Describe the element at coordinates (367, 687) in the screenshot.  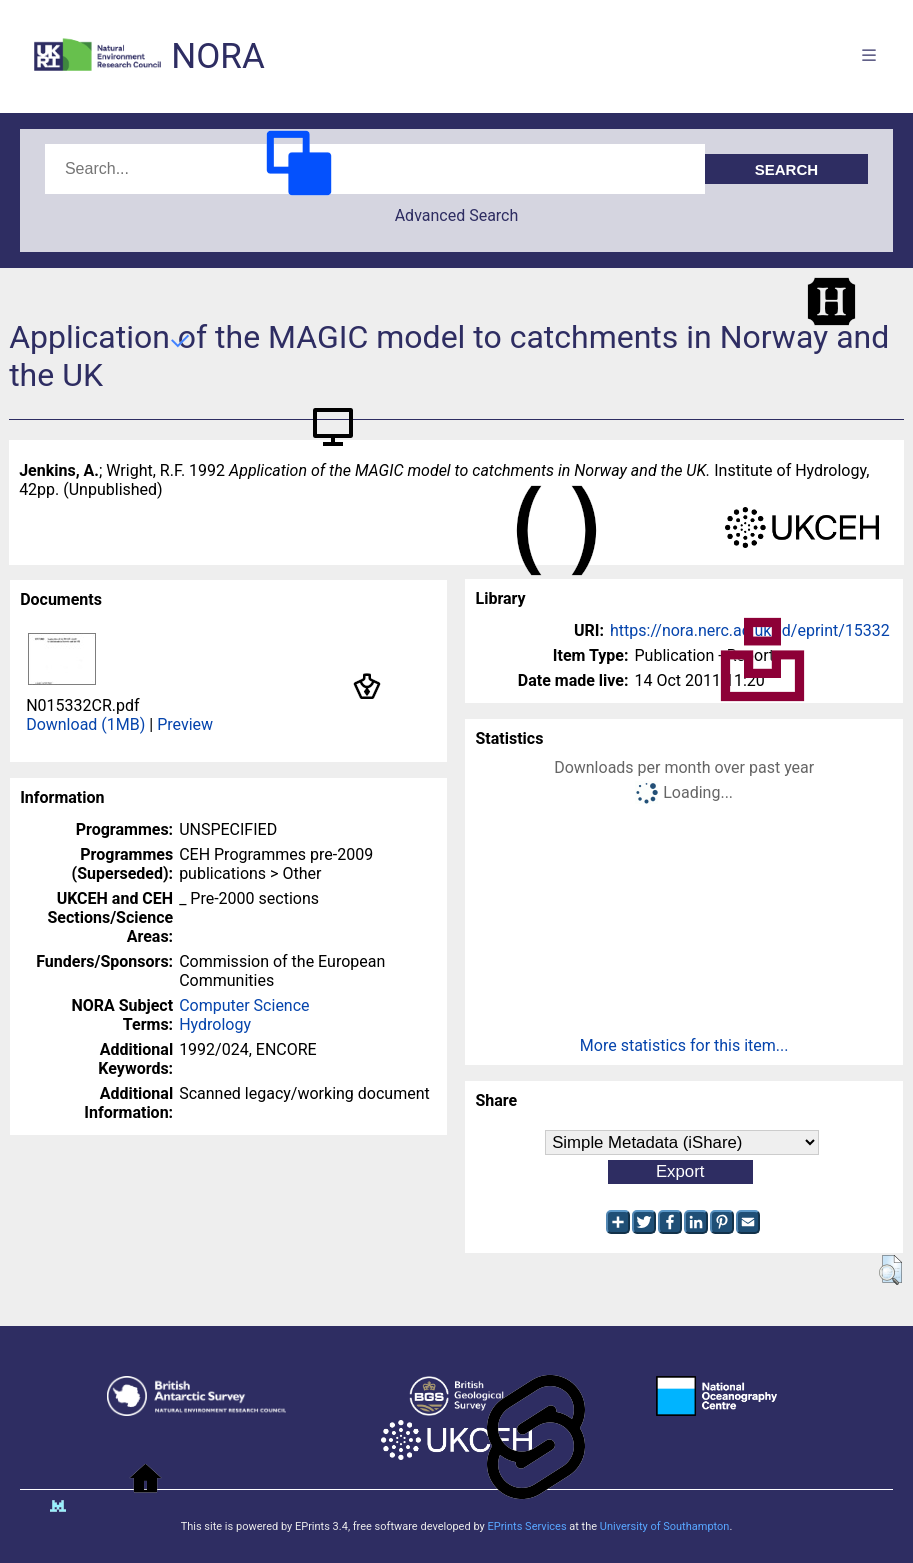
I see `browse jewelry or accessories` at that location.